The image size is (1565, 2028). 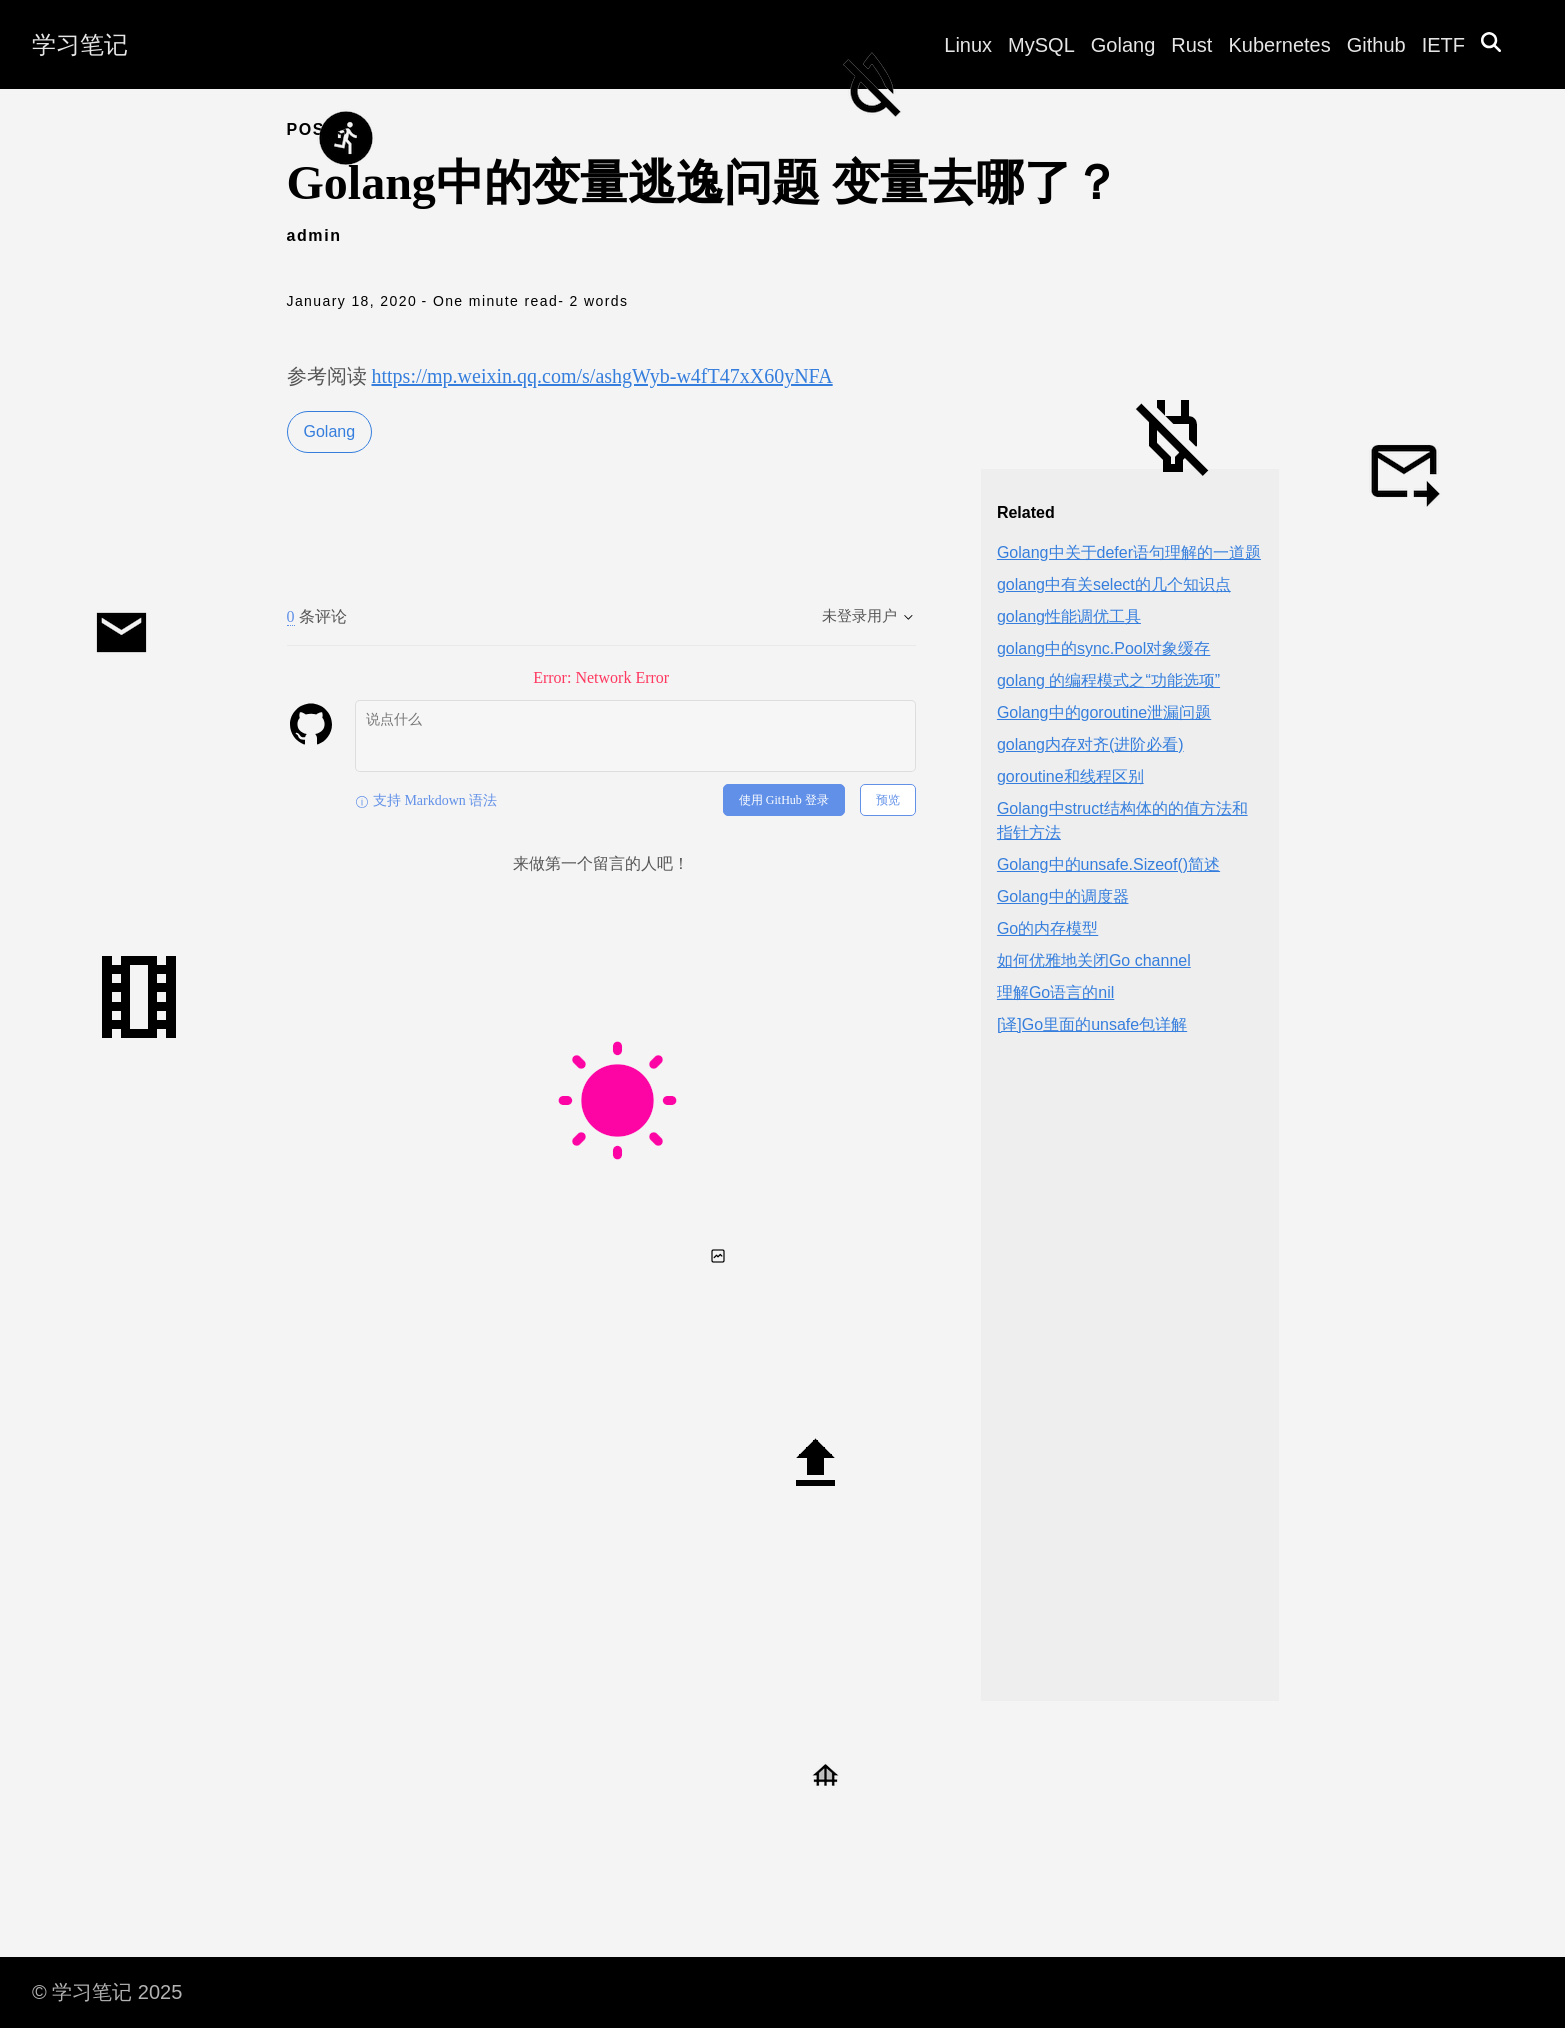 What do you see at coordinates (1404, 471) in the screenshot?
I see `forward an email to another recipient` at bounding box center [1404, 471].